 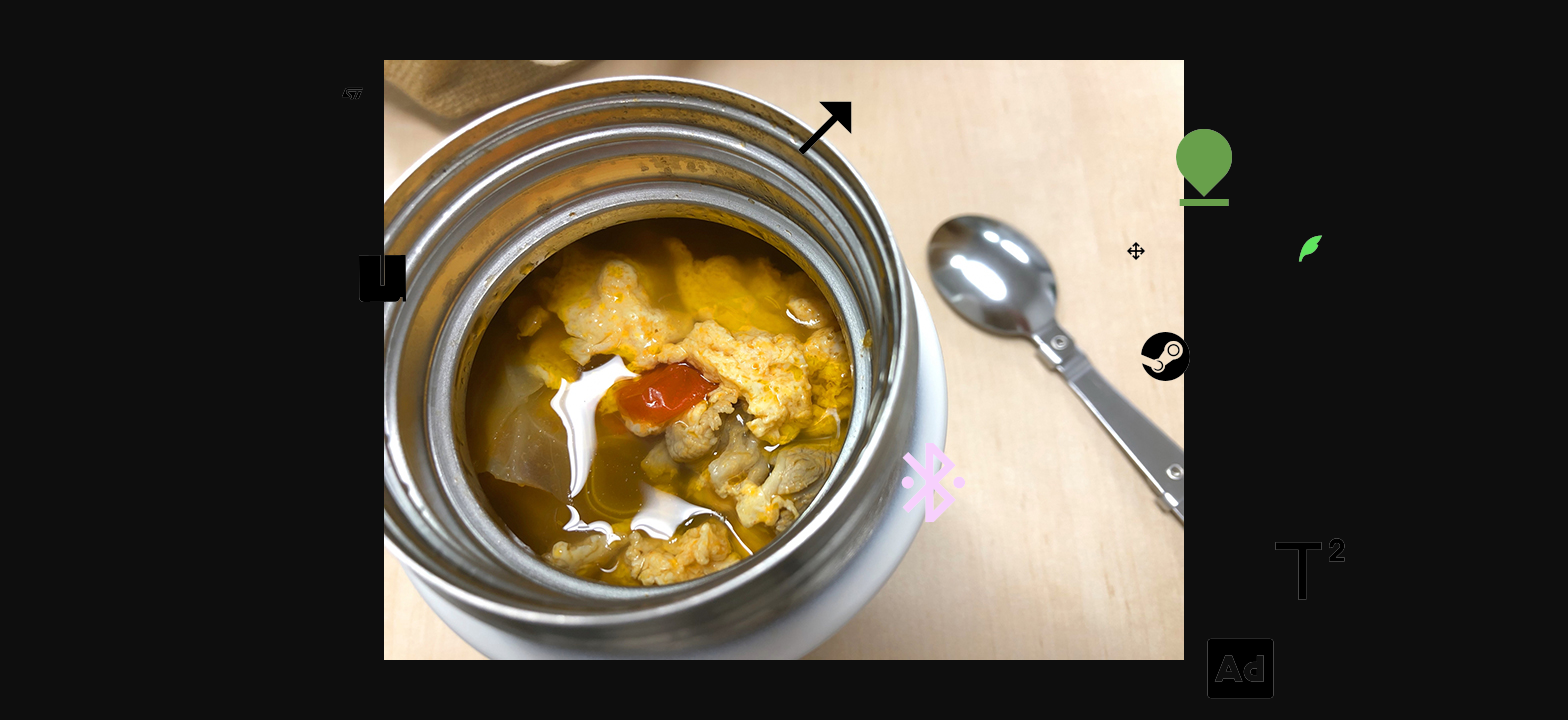 What do you see at coordinates (1310, 569) in the screenshot?
I see `format text as superscript` at bounding box center [1310, 569].